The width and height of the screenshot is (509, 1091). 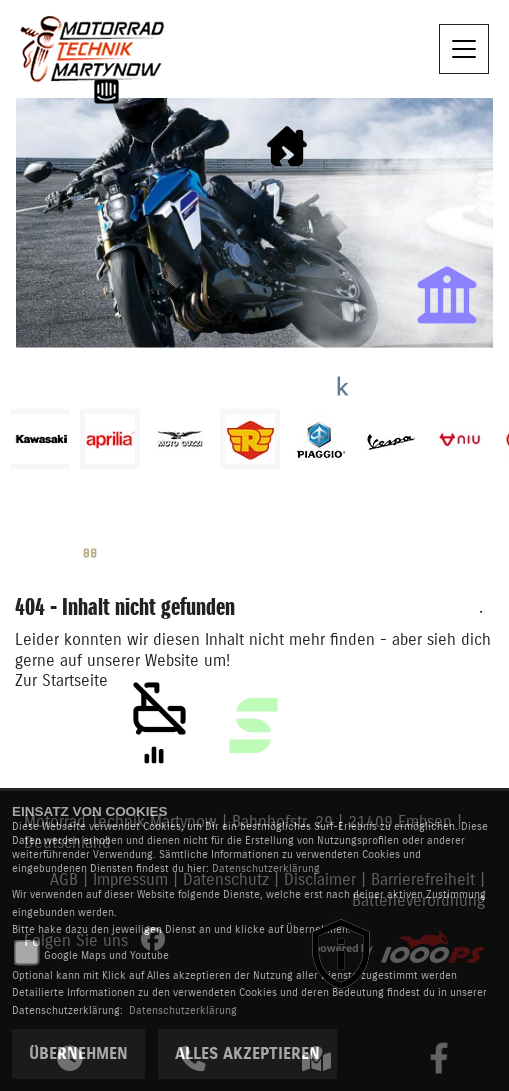 What do you see at coordinates (341, 954) in the screenshot?
I see `view privacy policy or security information` at bounding box center [341, 954].